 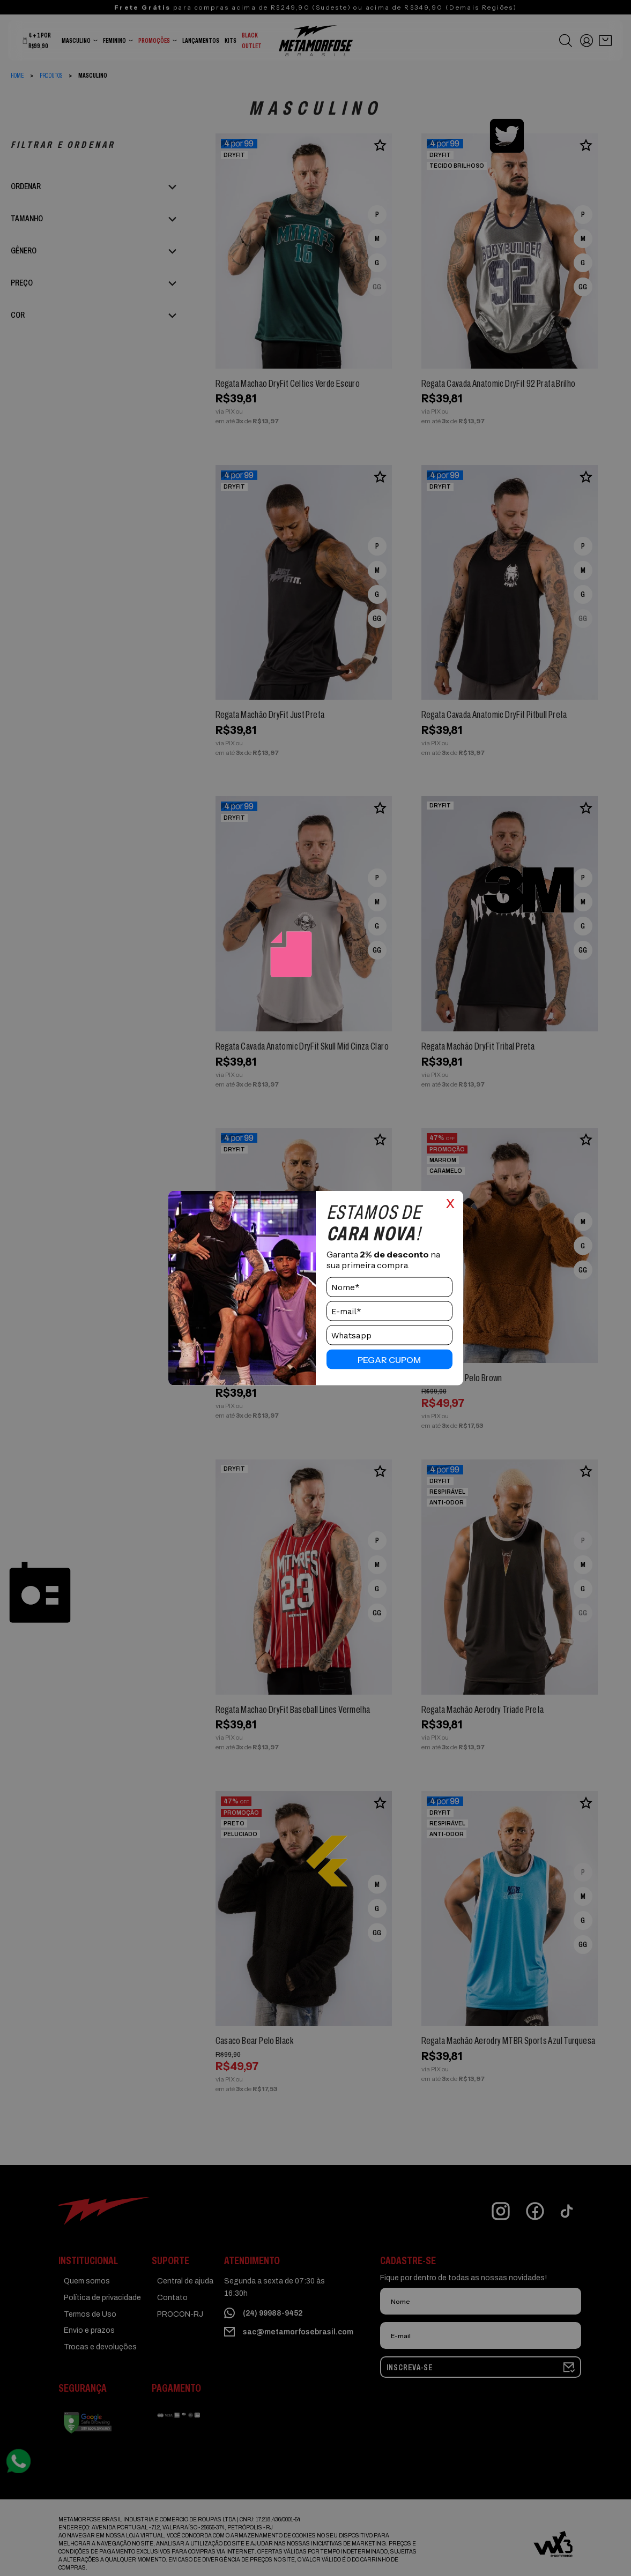 What do you see at coordinates (40, 1595) in the screenshot?
I see `access radio or audio streaming` at bounding box center [40, 1595].